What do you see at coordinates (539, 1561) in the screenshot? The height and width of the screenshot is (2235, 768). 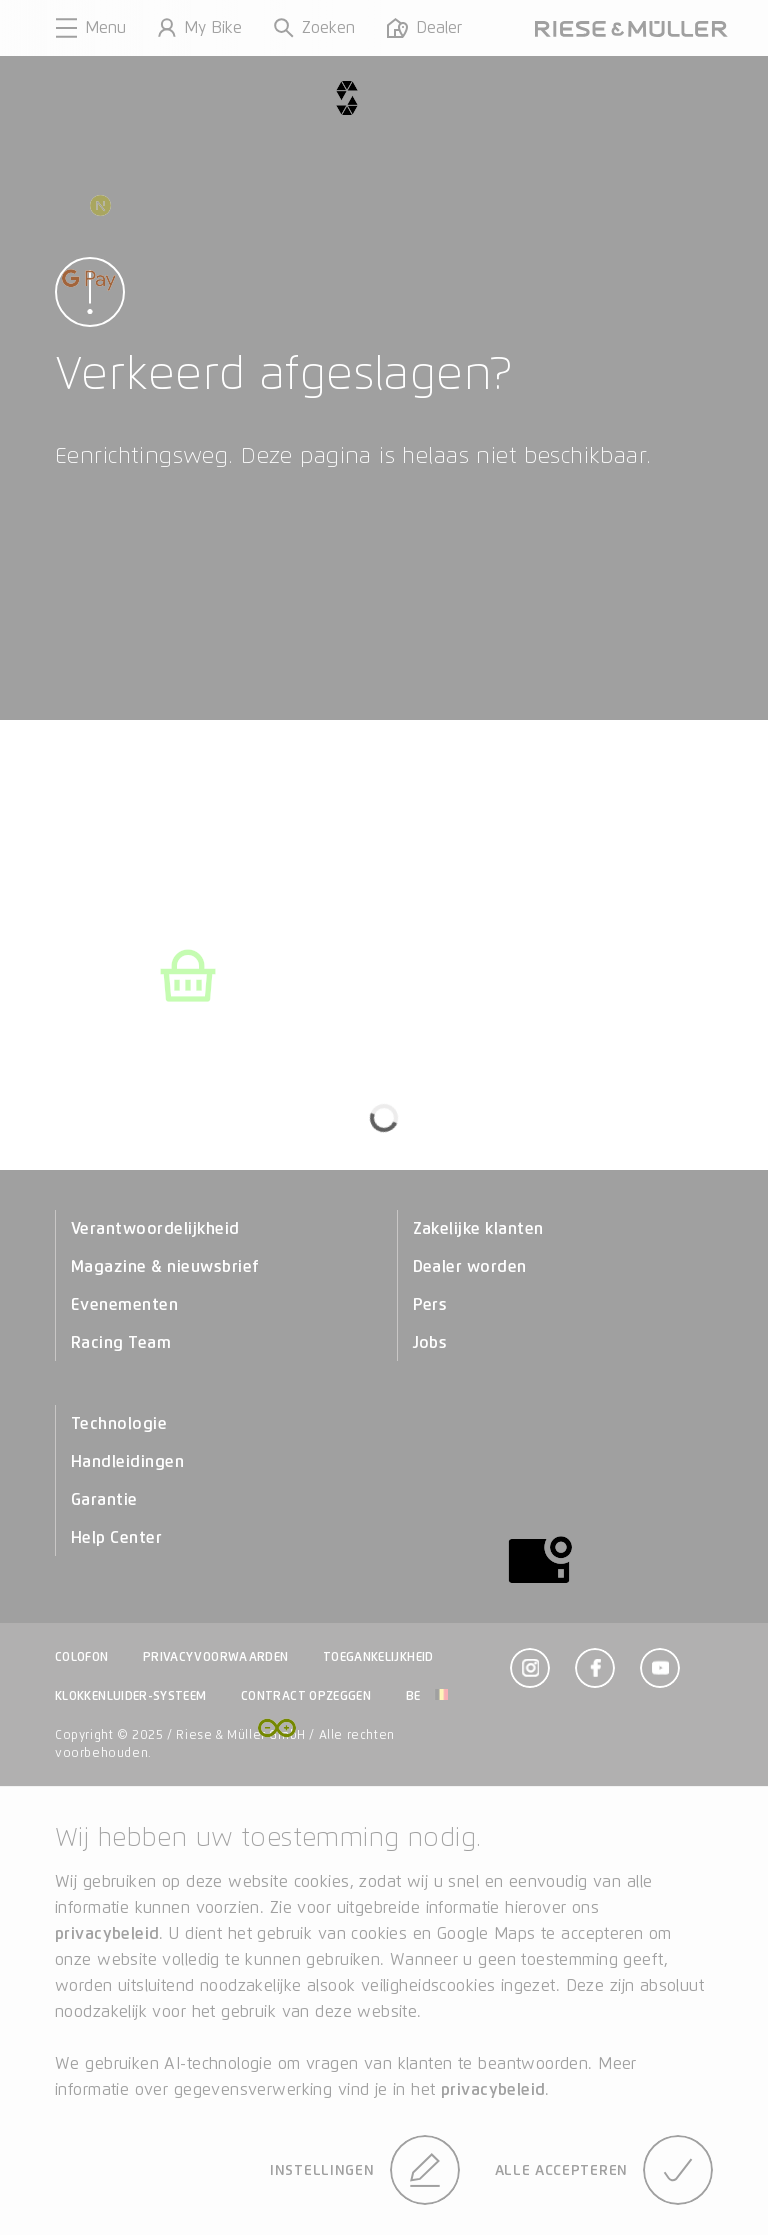 I see `access phone camera` at bounding box center [539, 1561].